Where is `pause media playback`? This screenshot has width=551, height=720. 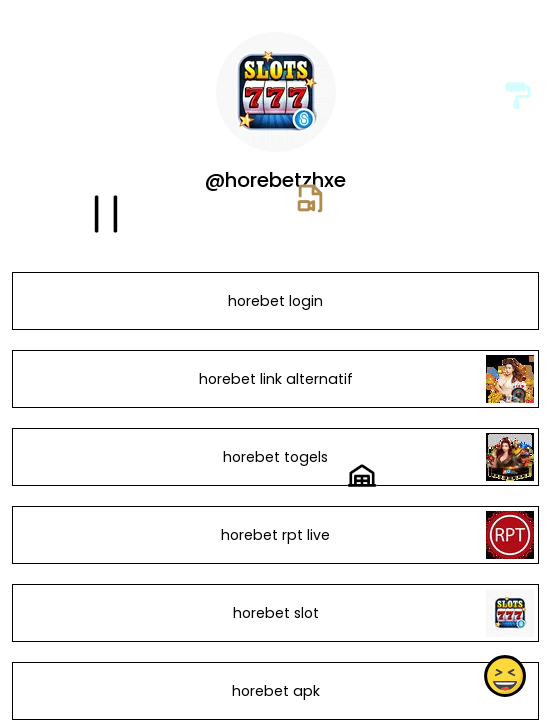 pause media playback is located at coordinates (106, 214).